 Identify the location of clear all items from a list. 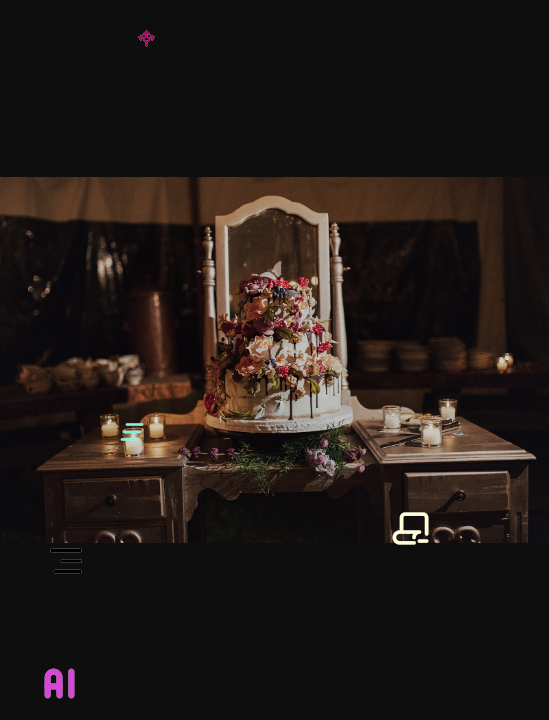
(132, 432).